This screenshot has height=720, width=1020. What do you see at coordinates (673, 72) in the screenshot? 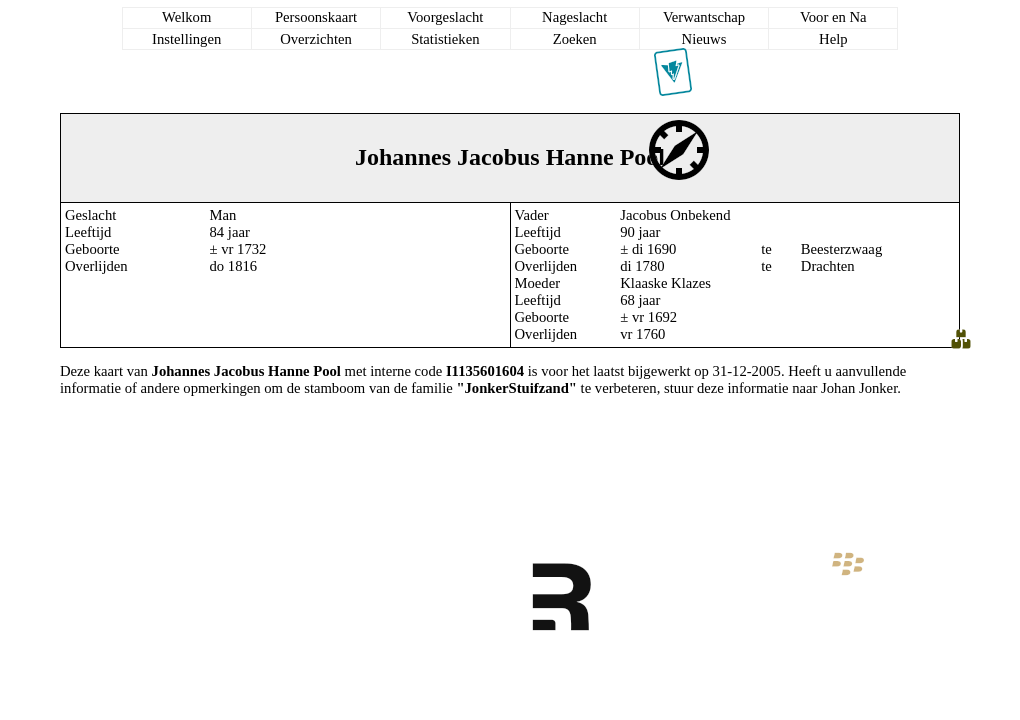
I see `open VitePress documentation site` at bounding box center [673, 72].